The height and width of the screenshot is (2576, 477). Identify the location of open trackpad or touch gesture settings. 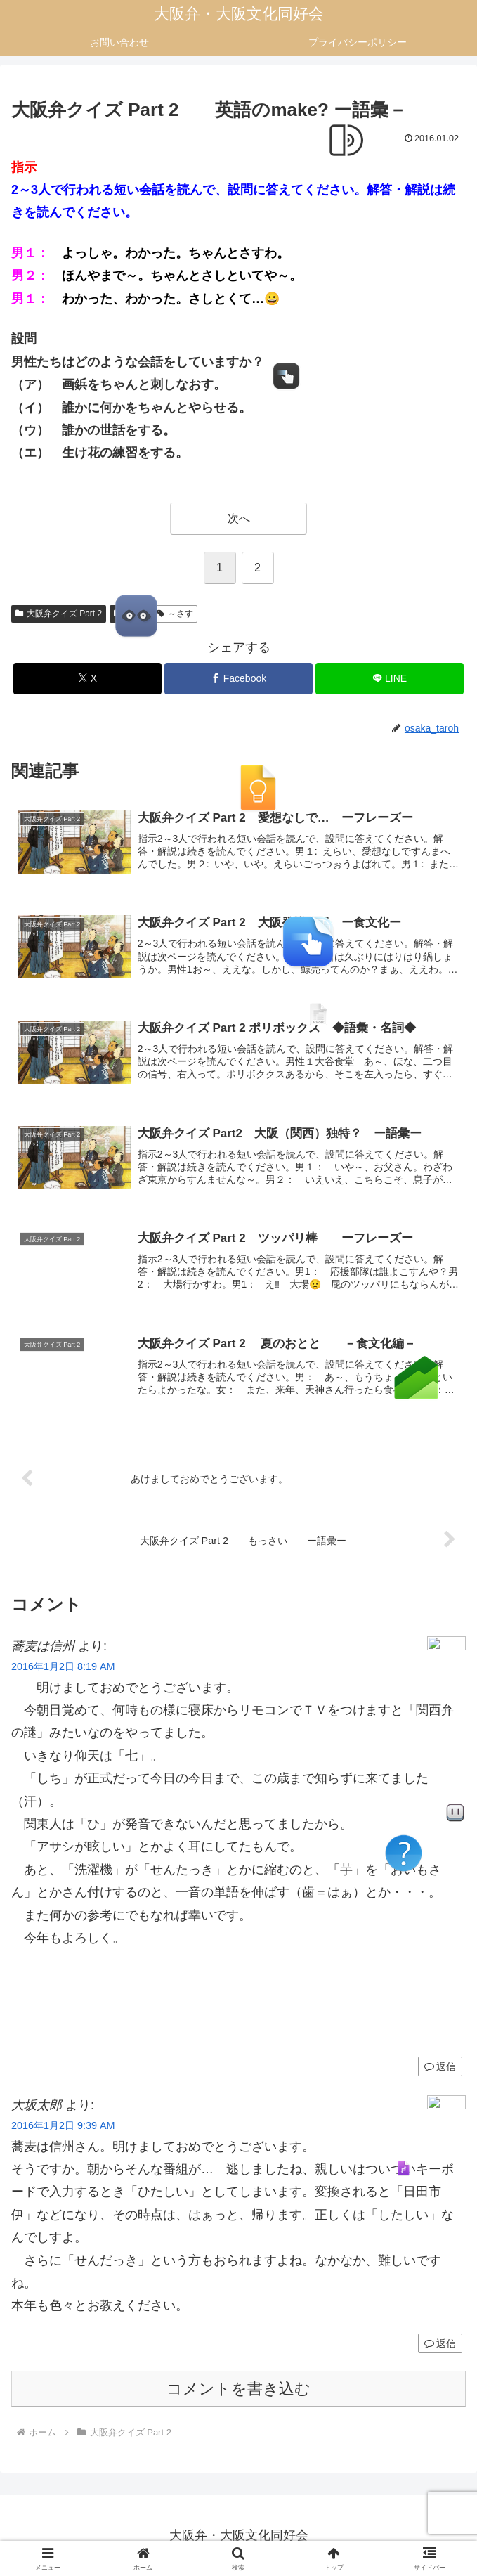
(286, 376).